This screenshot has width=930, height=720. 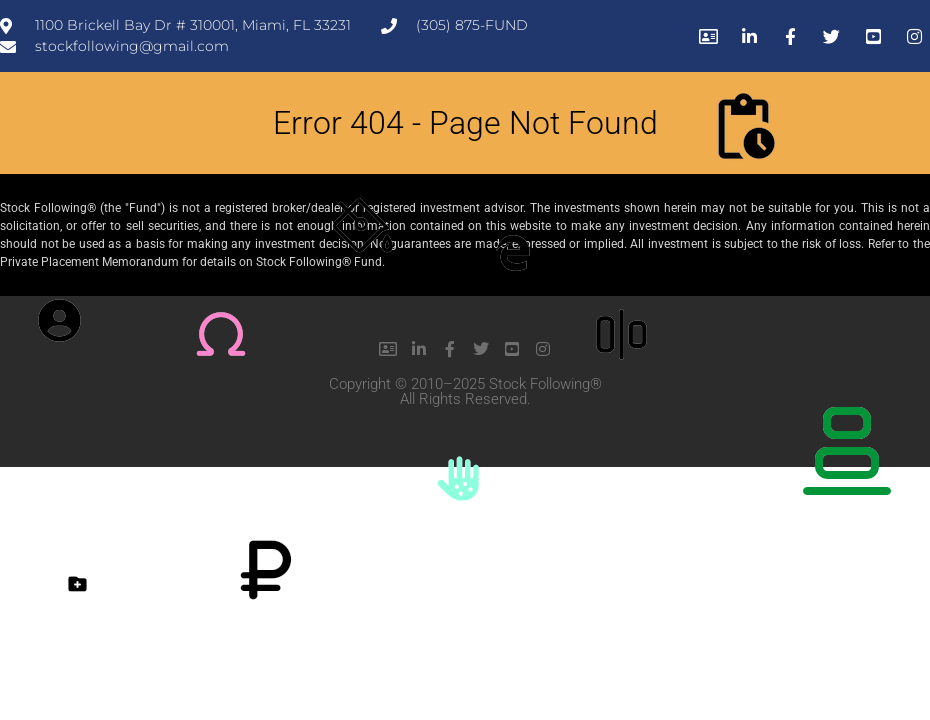 What do you see at coordinates (362, 227) in the screenshot?
I see `fill an area with color` at bounding box center [362, 227].